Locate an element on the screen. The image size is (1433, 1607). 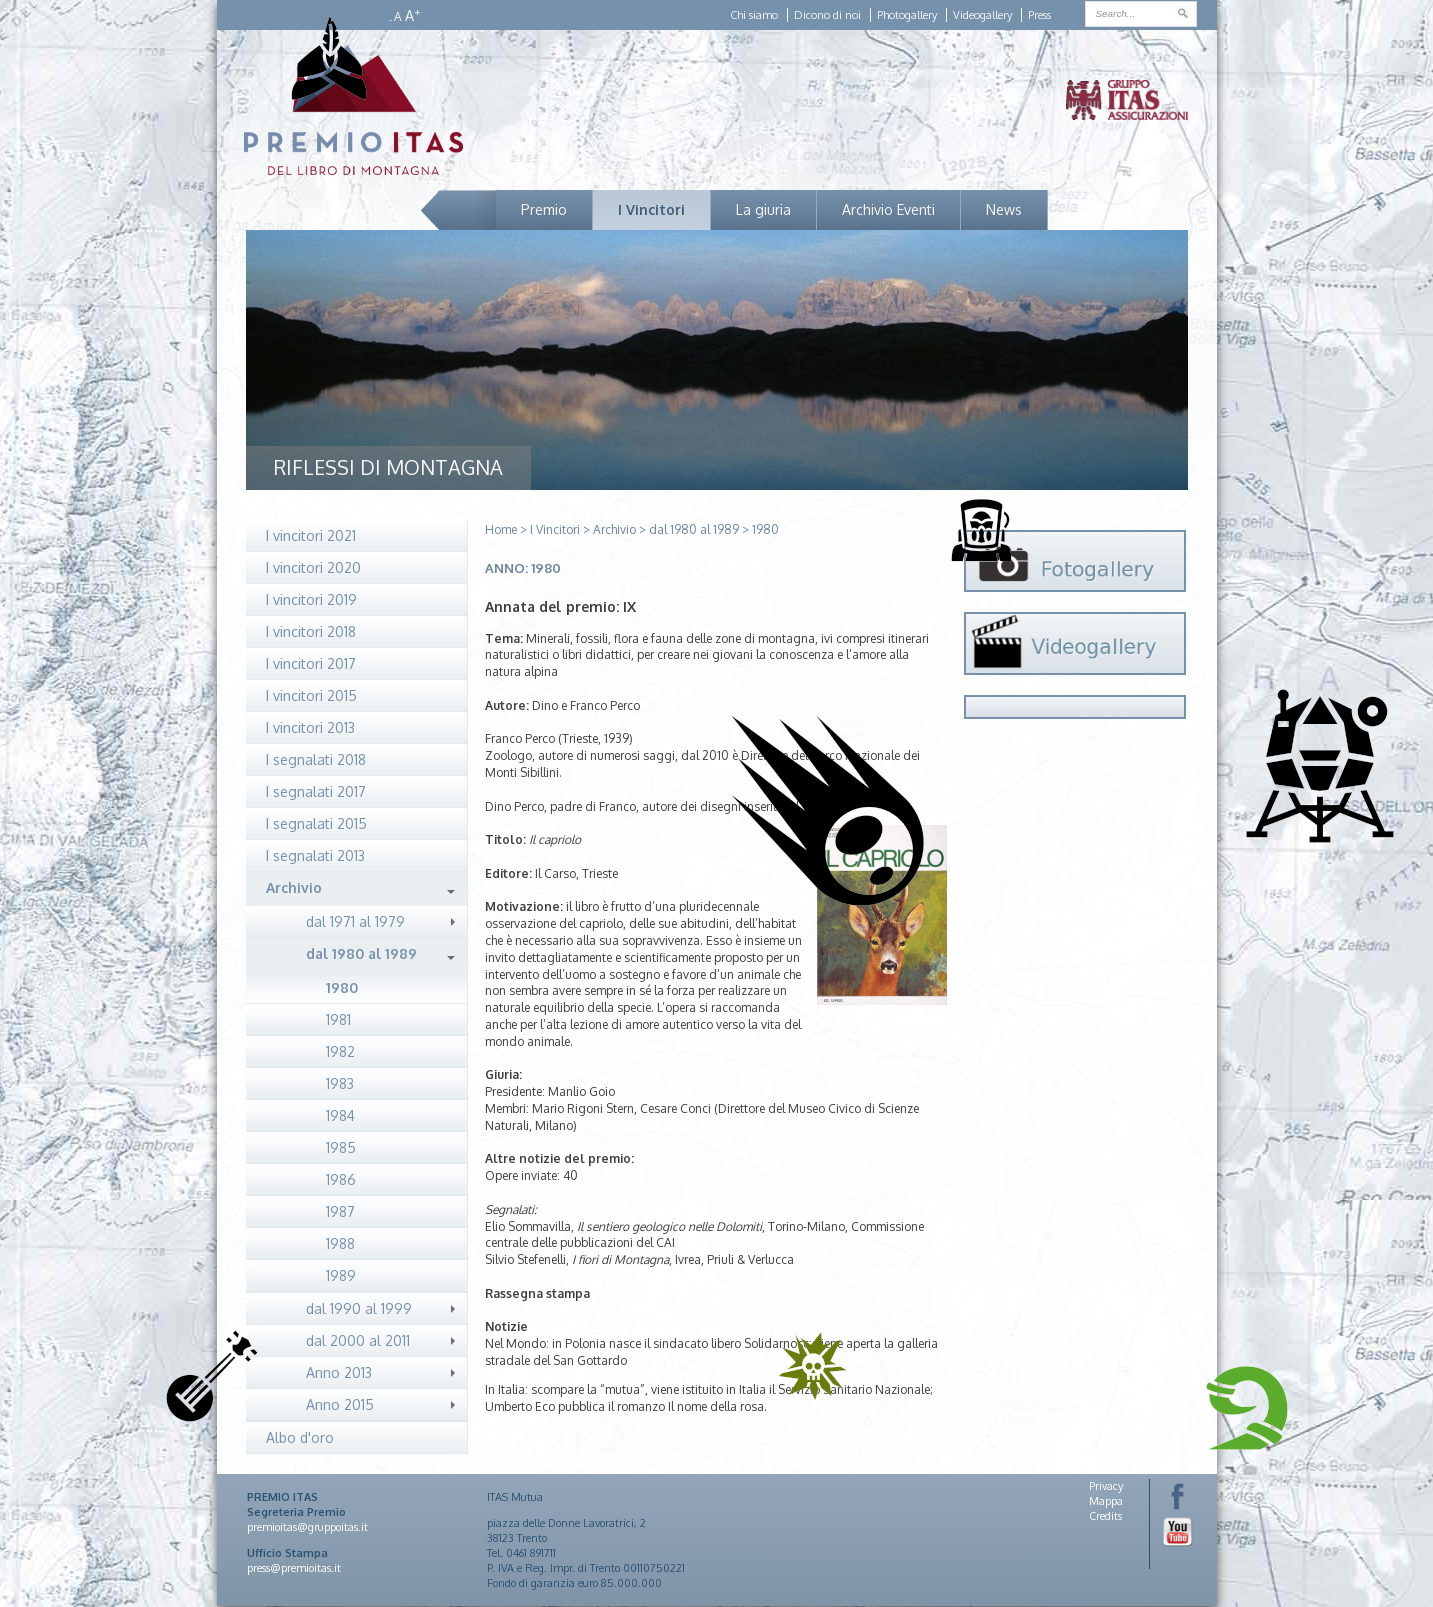
indicates a death or game over event is located at coordinates (812, 1366).